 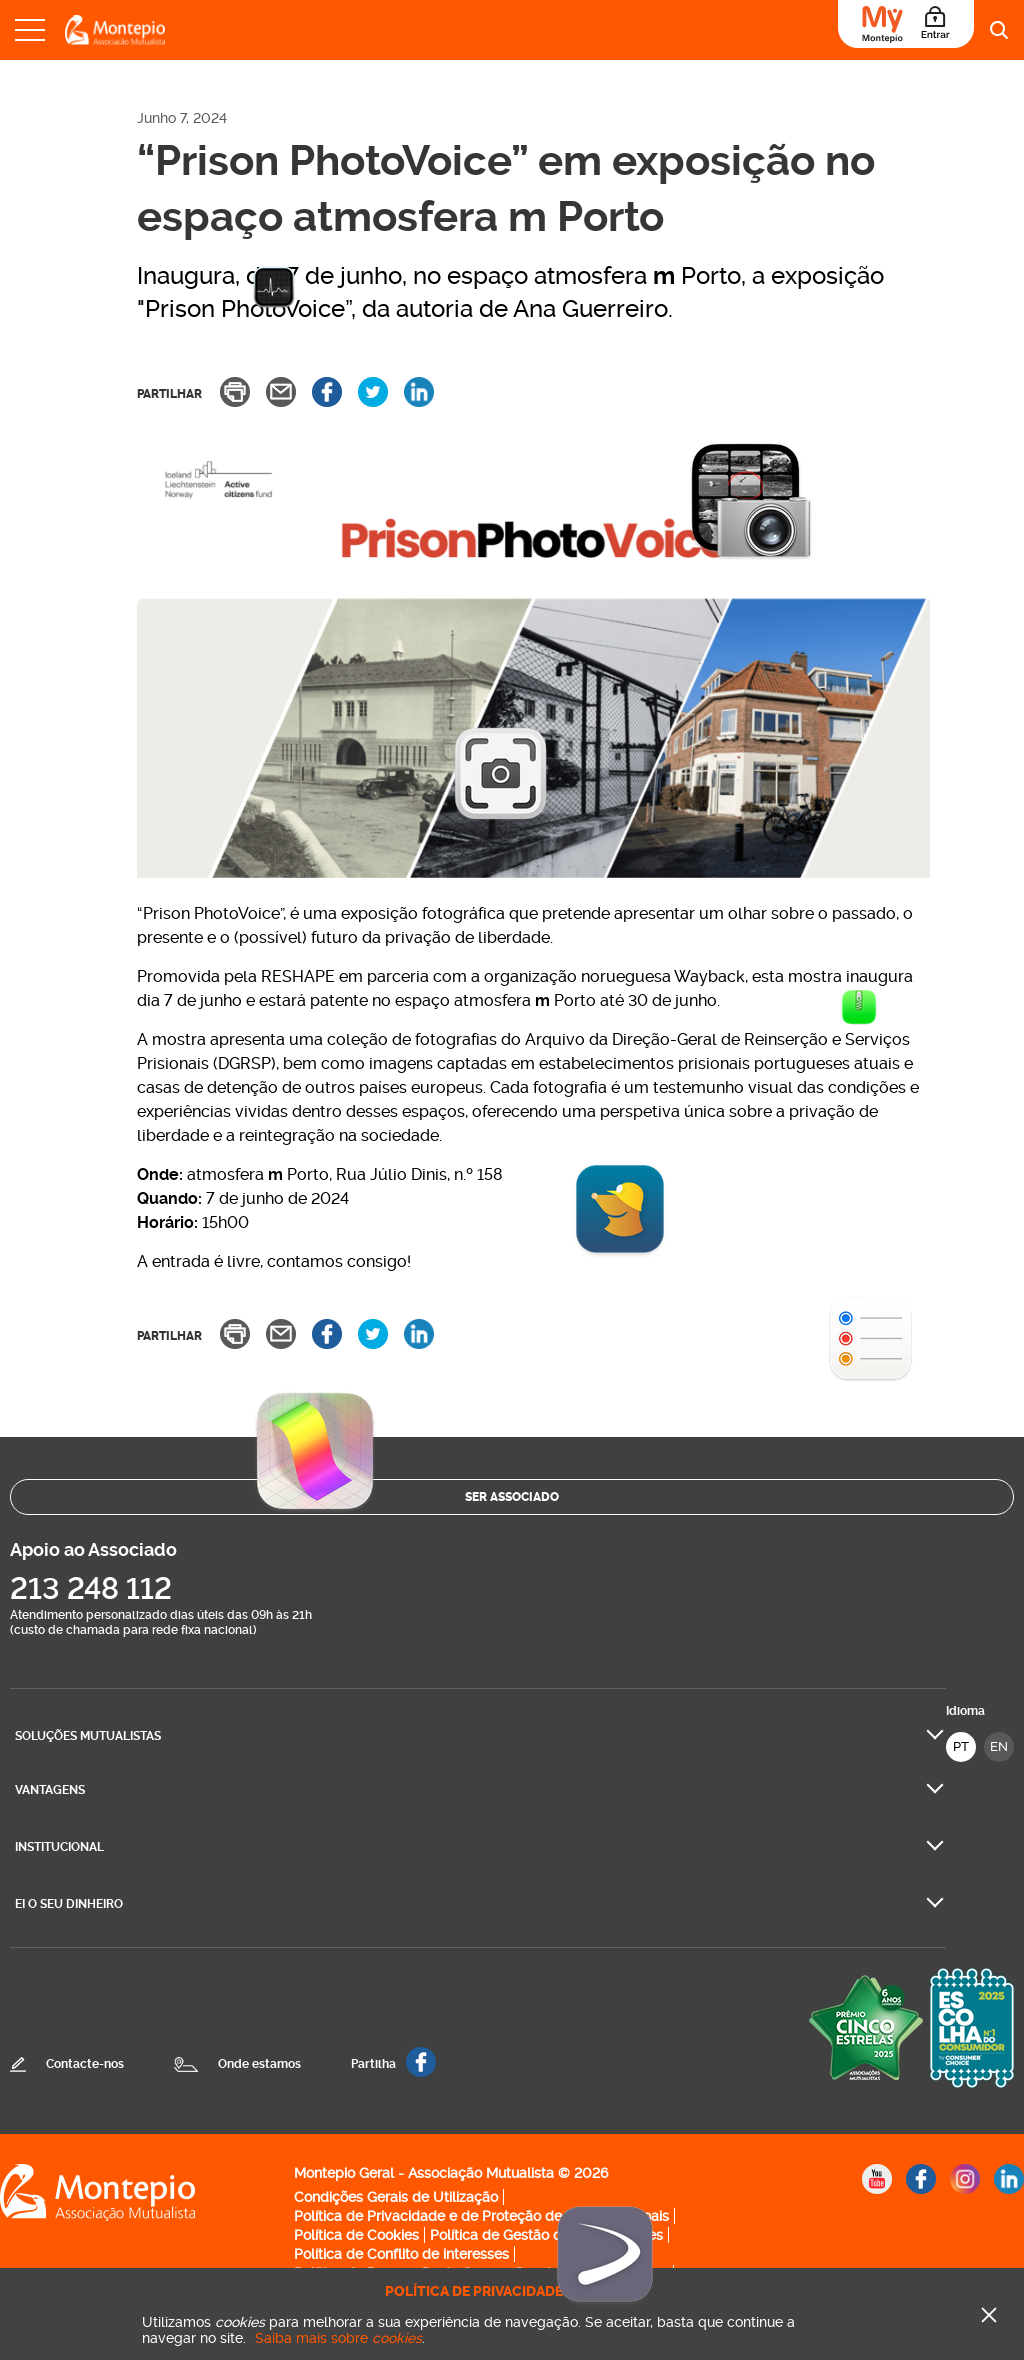 I want to click on open Archive Utility to compress or extract files, so click(x=859, y=1007).